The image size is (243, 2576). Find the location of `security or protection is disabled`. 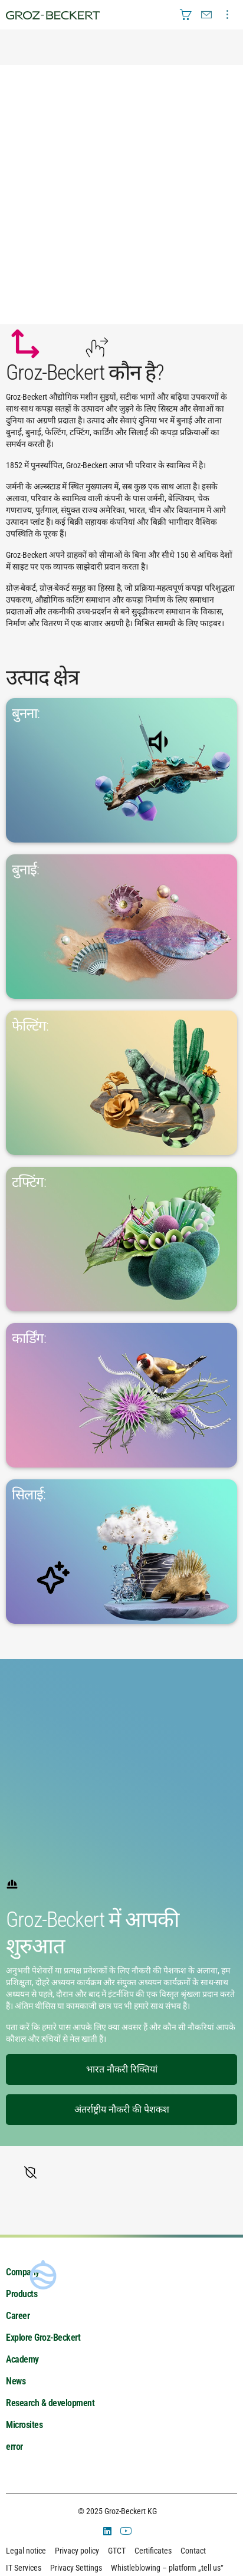

security or protection is disabled is located at coordinates (30, 2172).